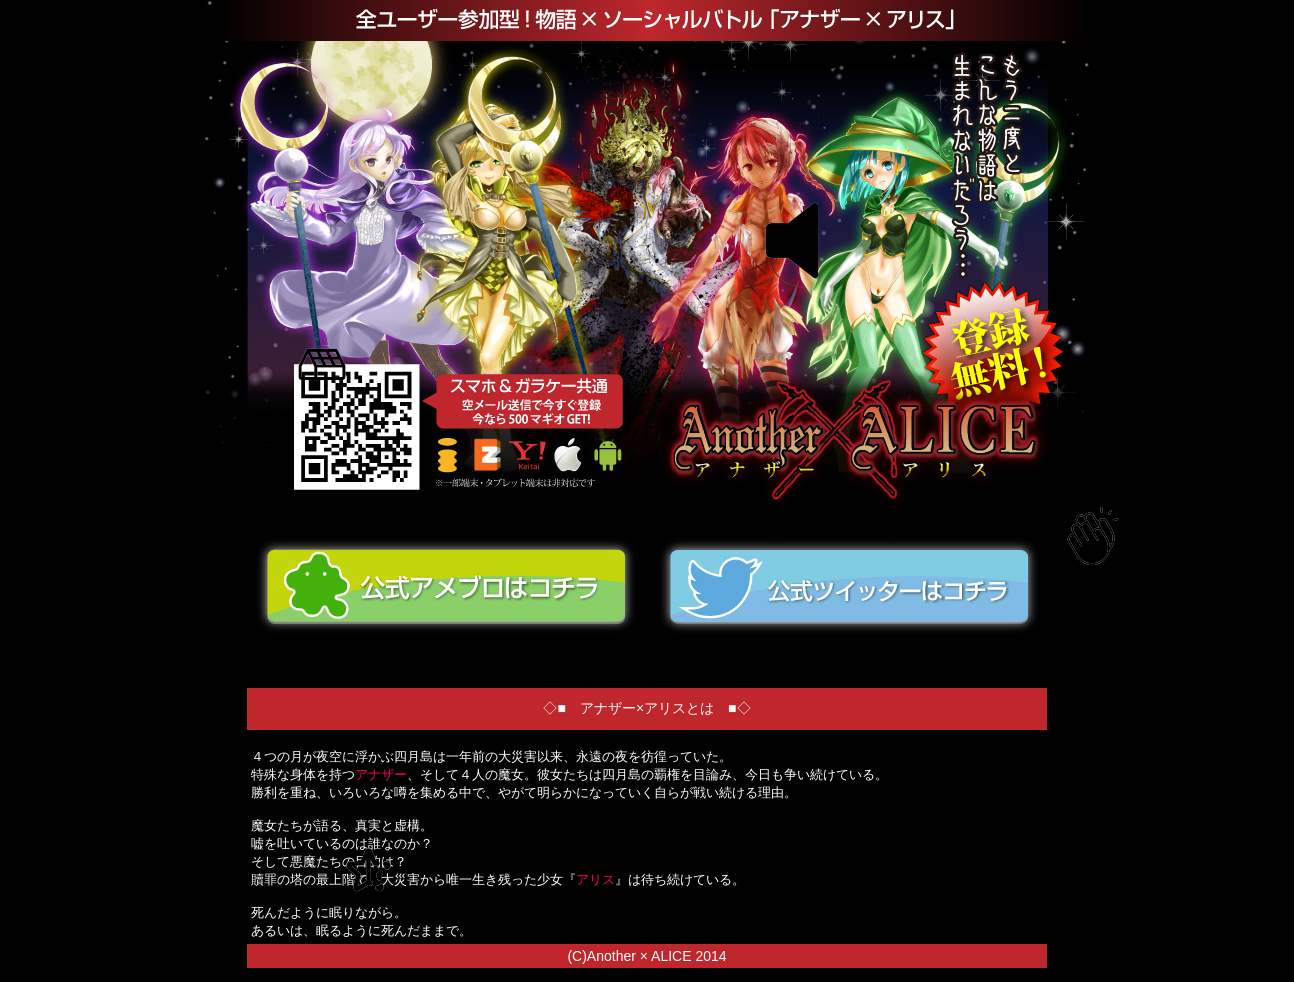  Describe the element at coordinates (803, 240) in the screenshot. I see `speaker with no audio output` at that location.